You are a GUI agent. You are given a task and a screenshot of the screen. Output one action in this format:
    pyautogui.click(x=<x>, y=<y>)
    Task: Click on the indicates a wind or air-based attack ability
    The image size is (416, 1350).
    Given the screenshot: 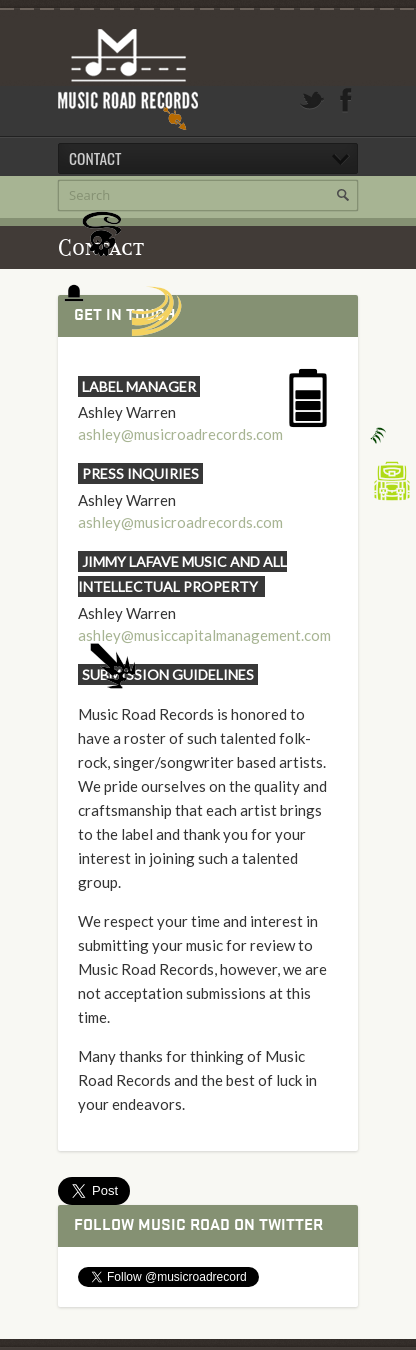 What is the action you would take?
    pyautogui.click(x=156, y=311)
    